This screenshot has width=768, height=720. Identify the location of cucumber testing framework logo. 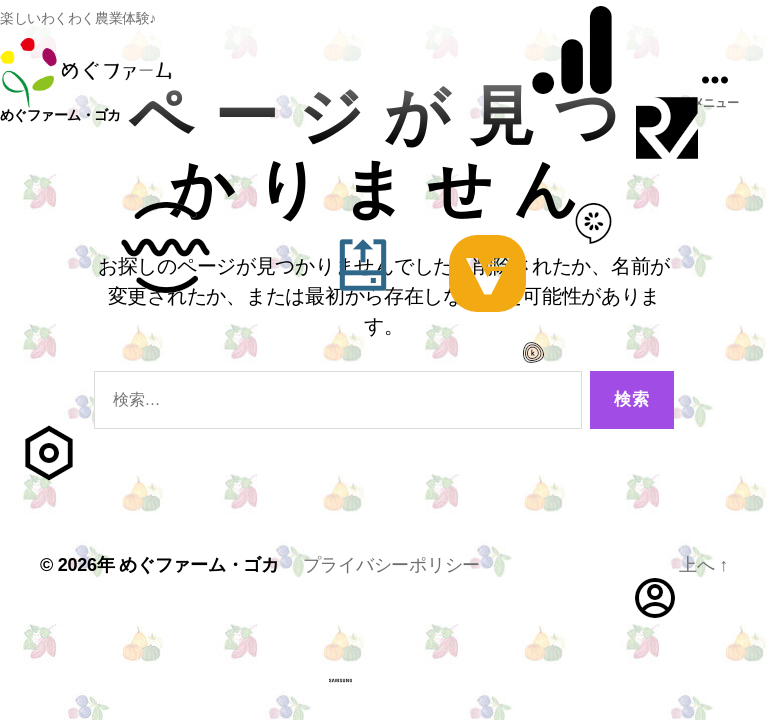
(593, 223).